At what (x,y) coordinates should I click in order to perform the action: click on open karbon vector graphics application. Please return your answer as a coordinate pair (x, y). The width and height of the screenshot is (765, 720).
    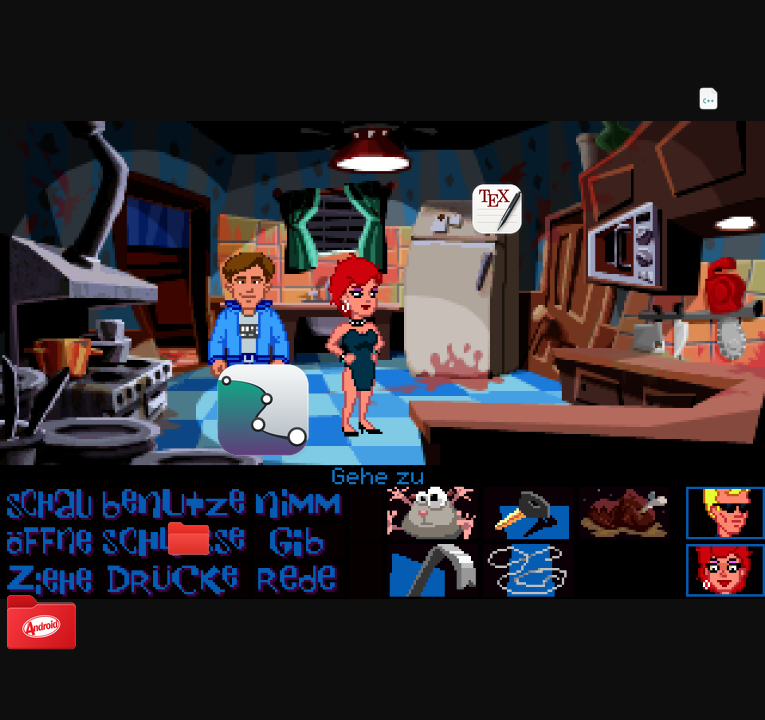
    Looking at the image, I should click on (263, 410).